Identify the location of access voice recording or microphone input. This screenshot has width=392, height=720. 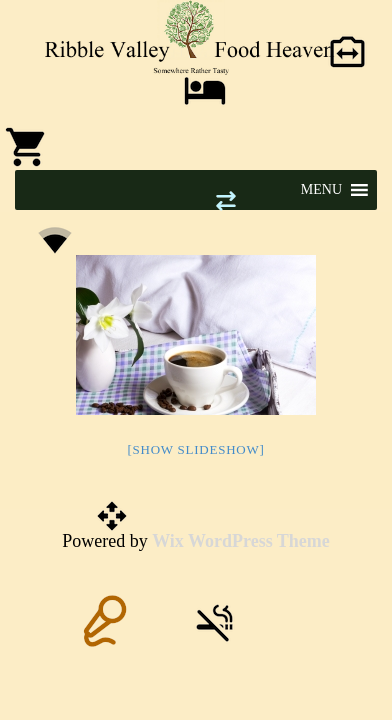
(103, 621).